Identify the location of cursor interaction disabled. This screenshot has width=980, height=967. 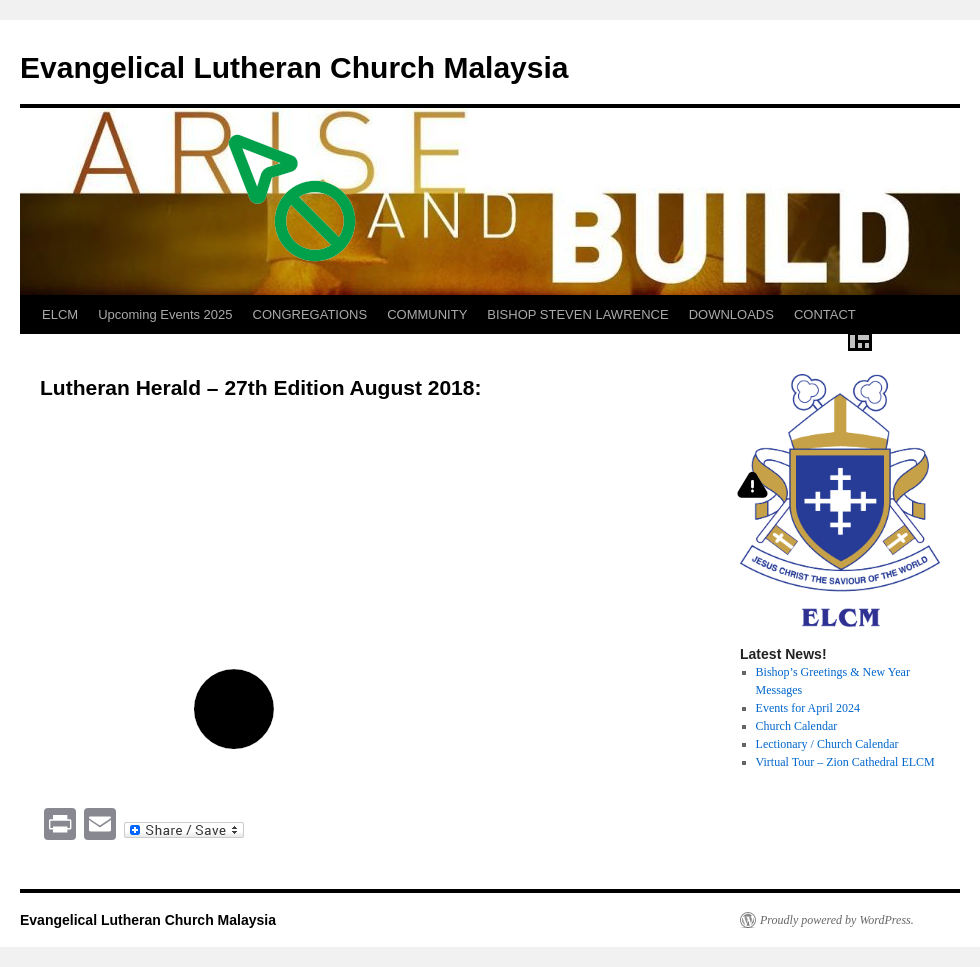
(292, 198).